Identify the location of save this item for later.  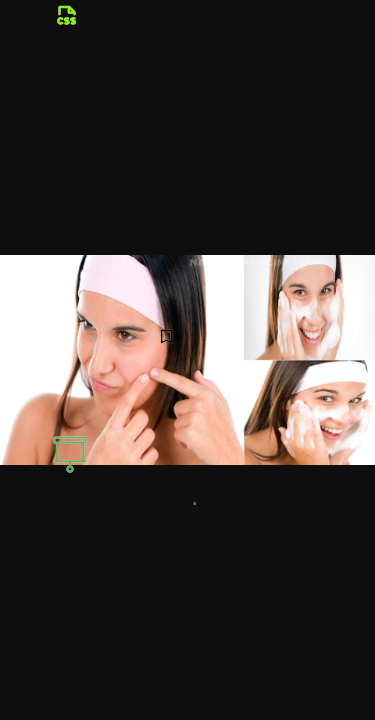
(166, 336).